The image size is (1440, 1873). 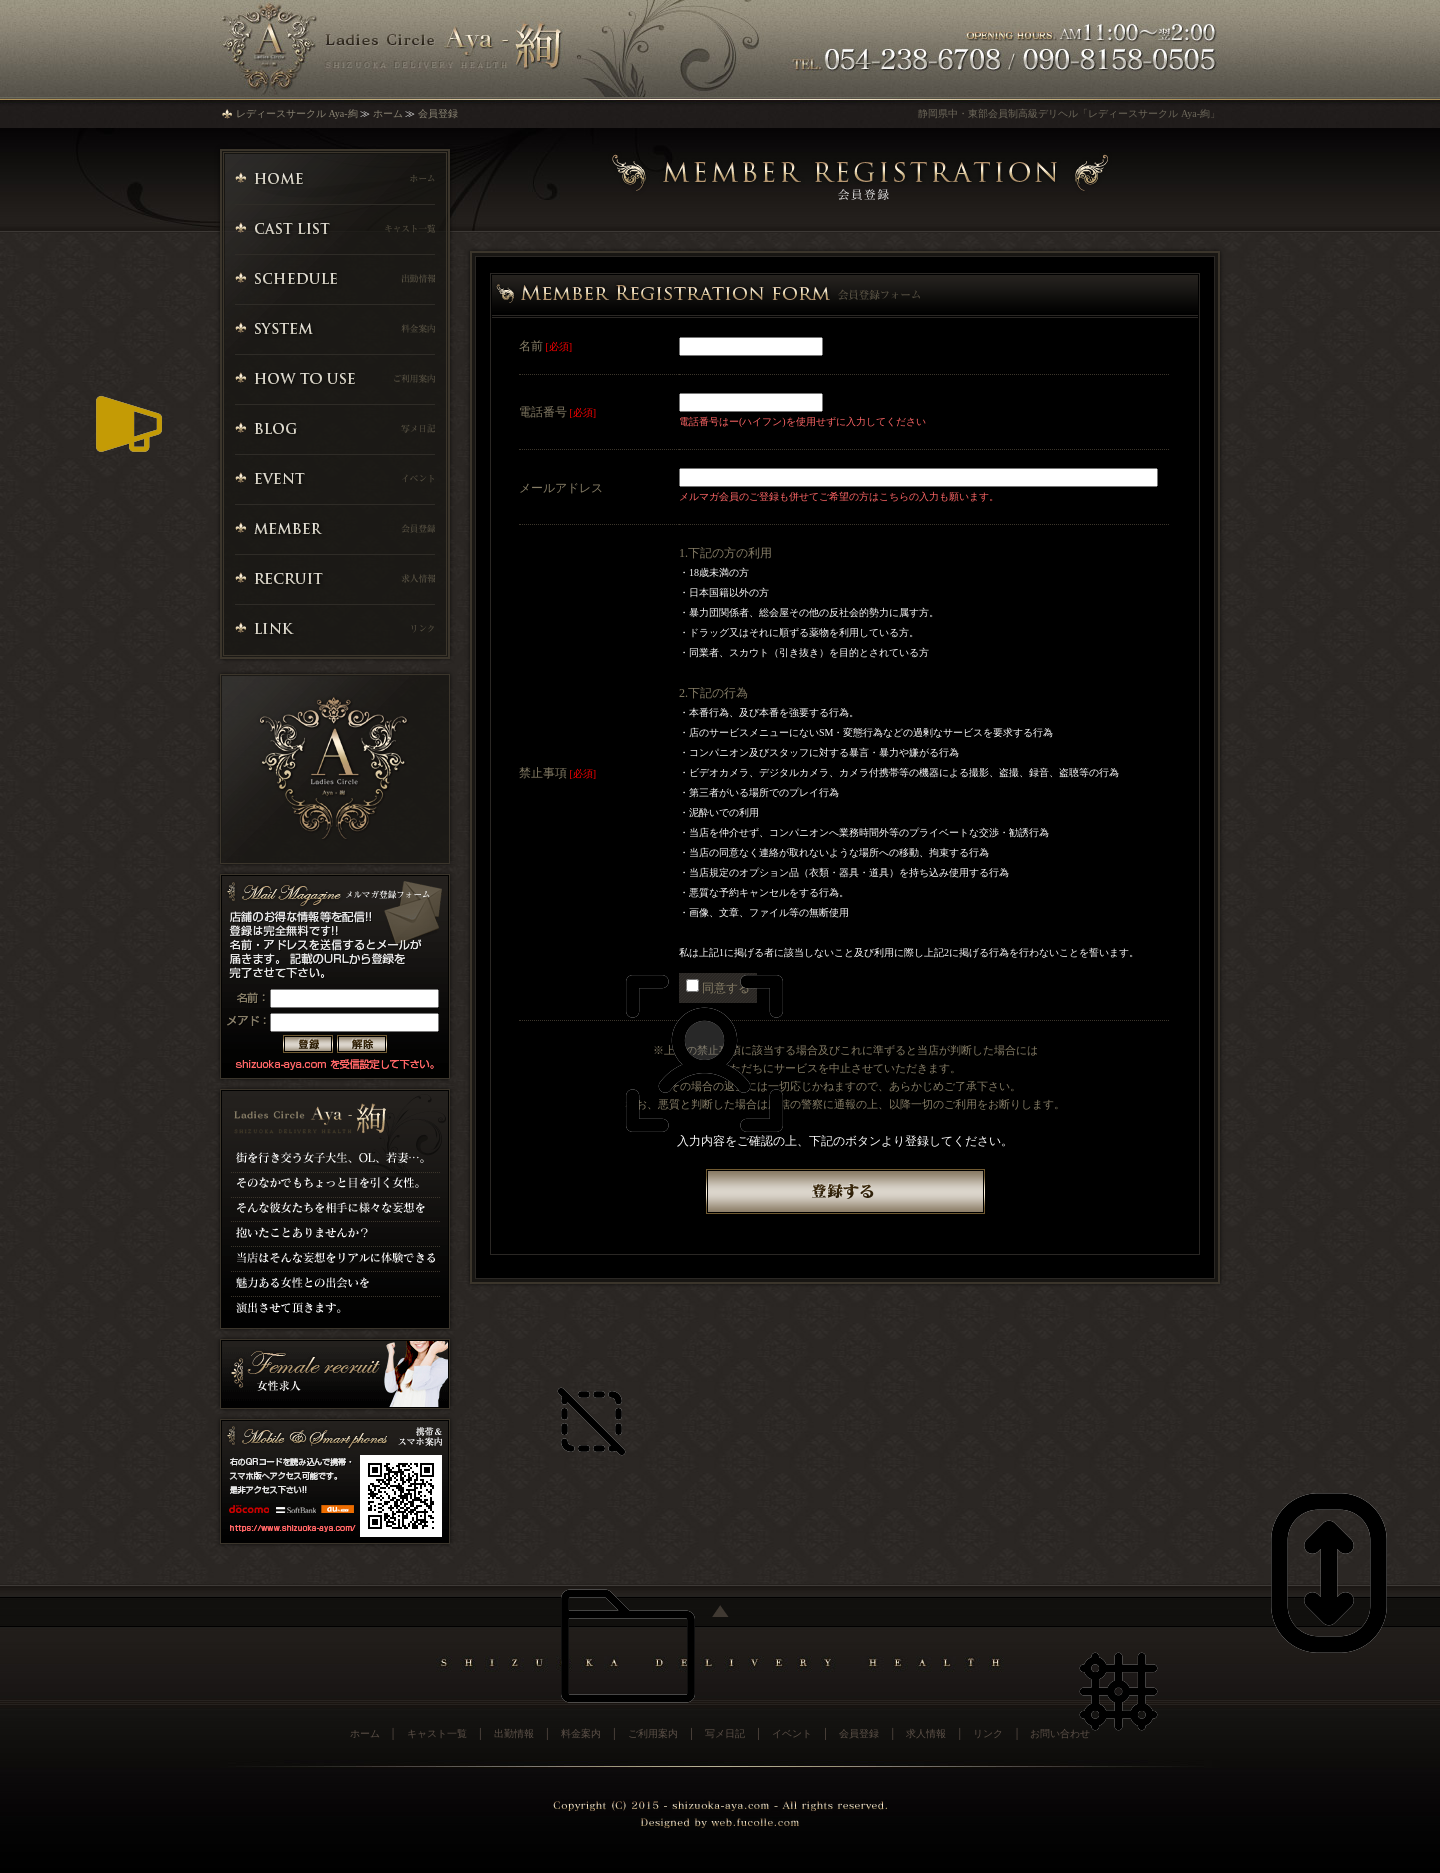 I want to click on focus on current user profile, so click(x=704, y=1053).